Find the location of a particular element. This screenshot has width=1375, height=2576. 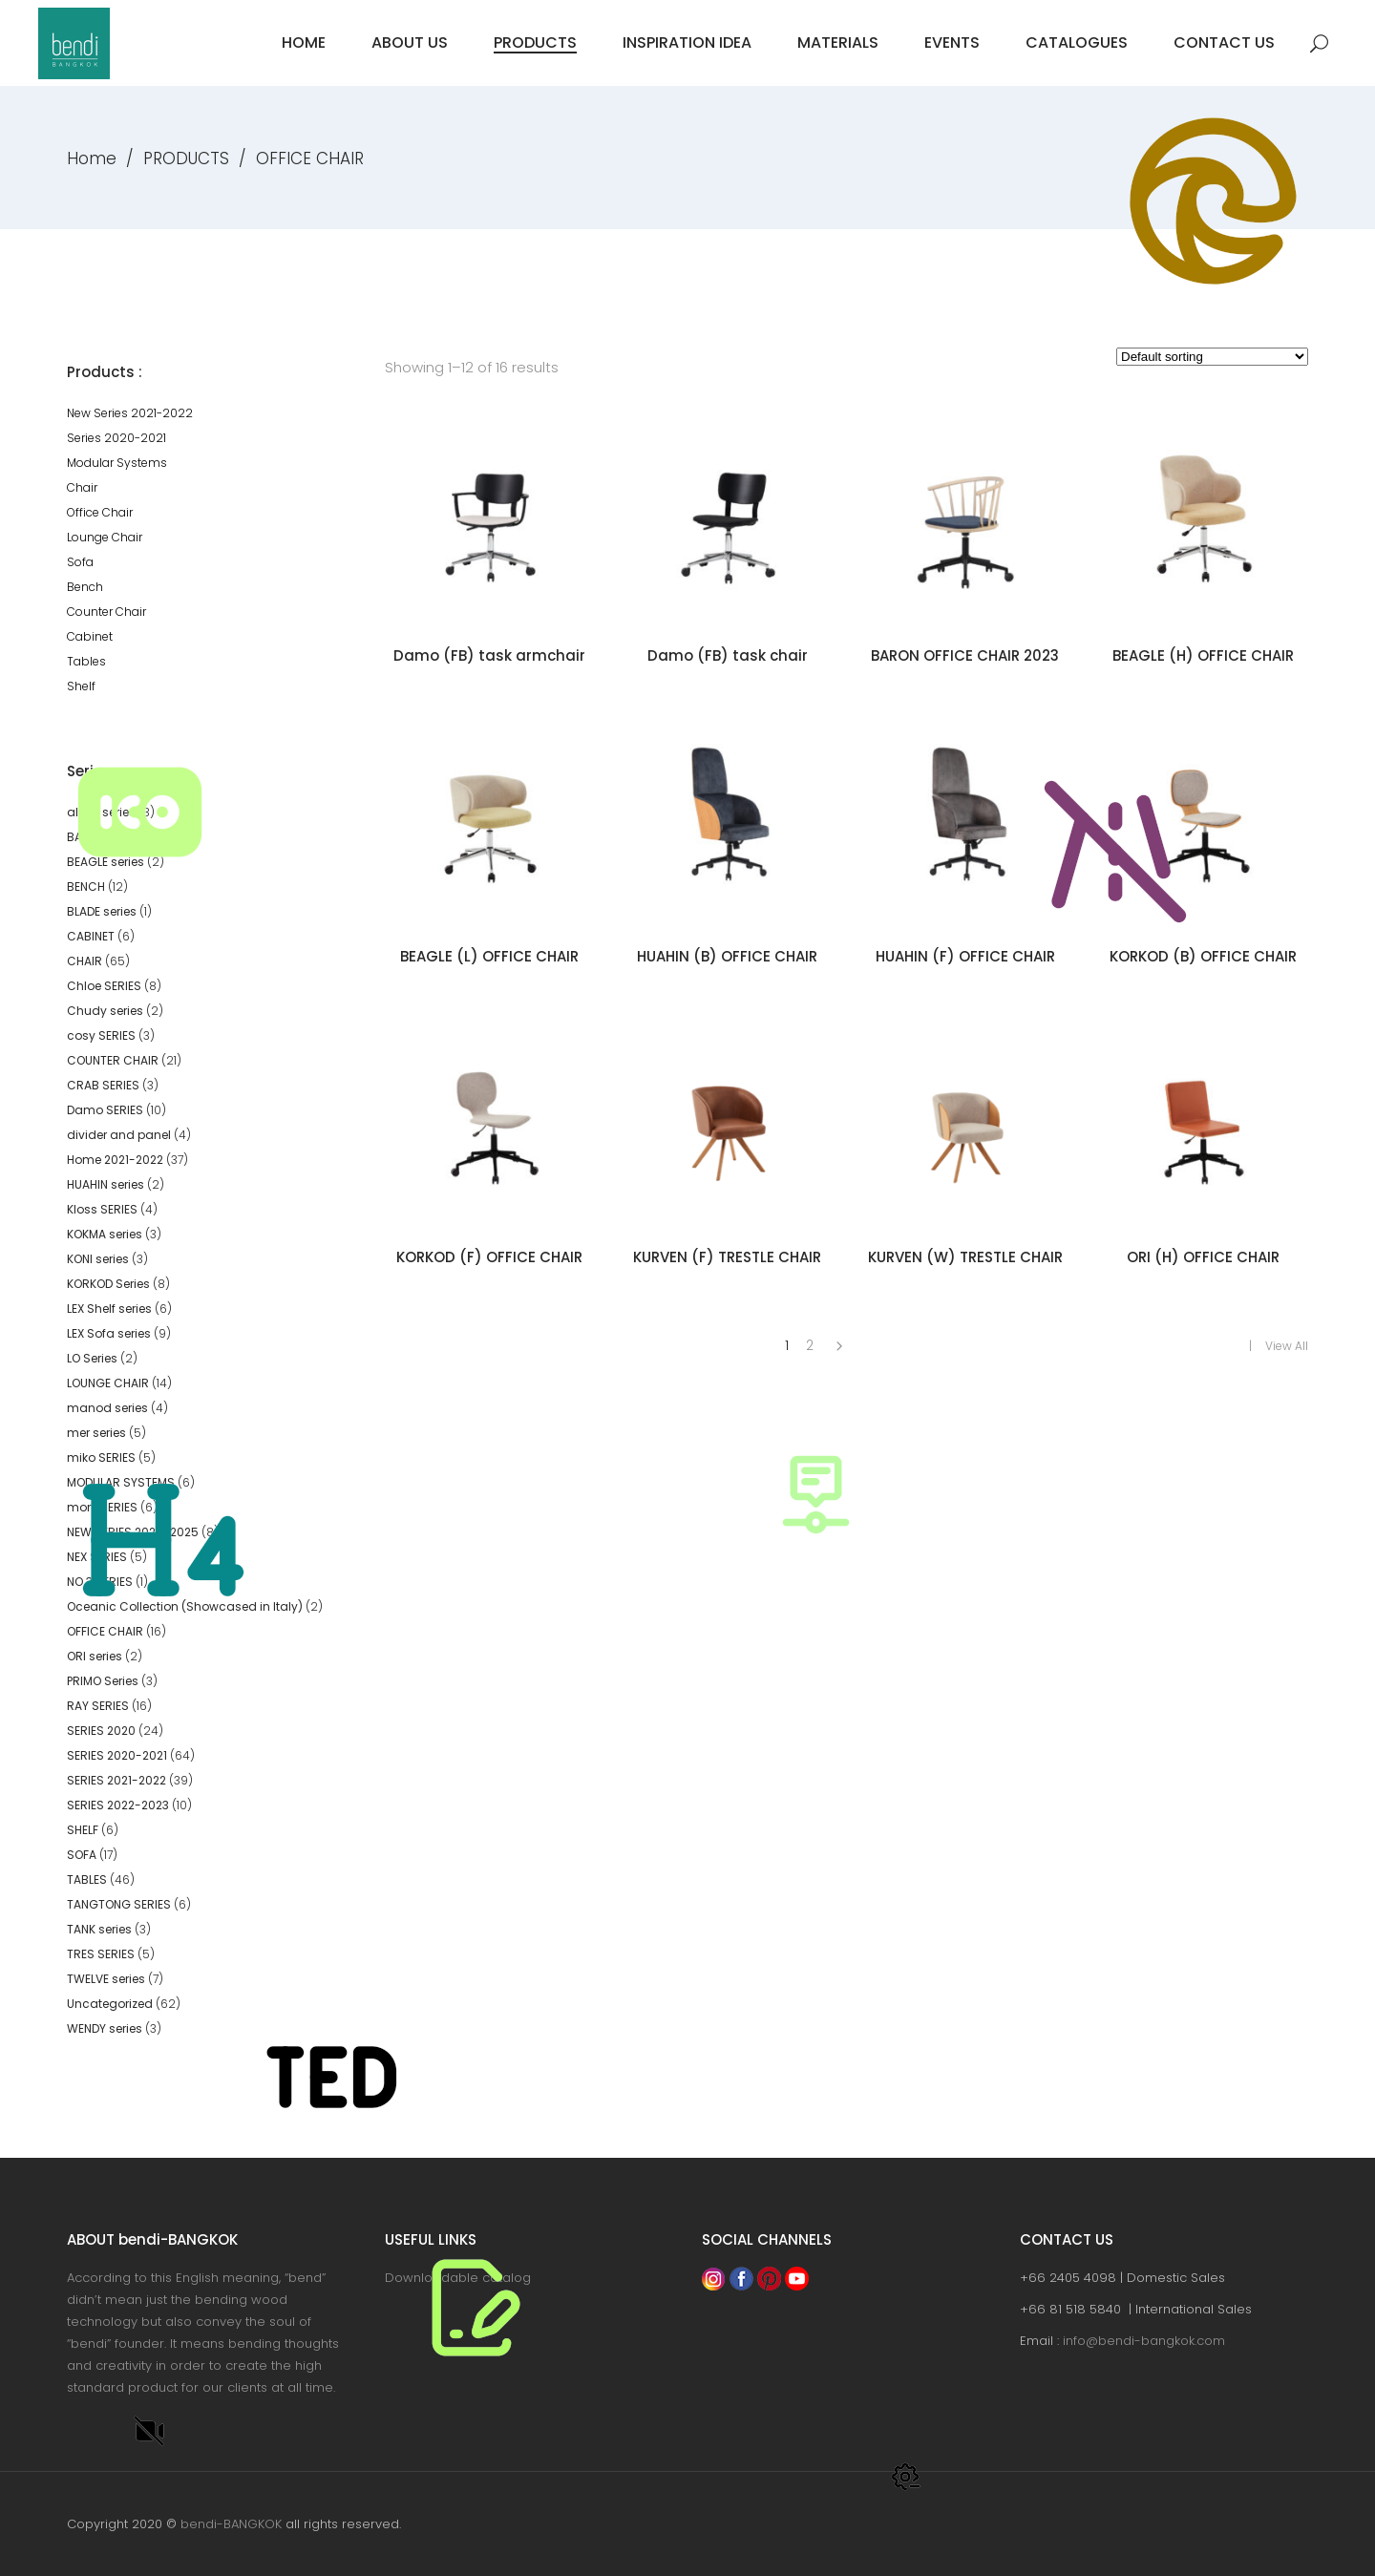

open the TED app or website is located at coordinates (334, 2077).